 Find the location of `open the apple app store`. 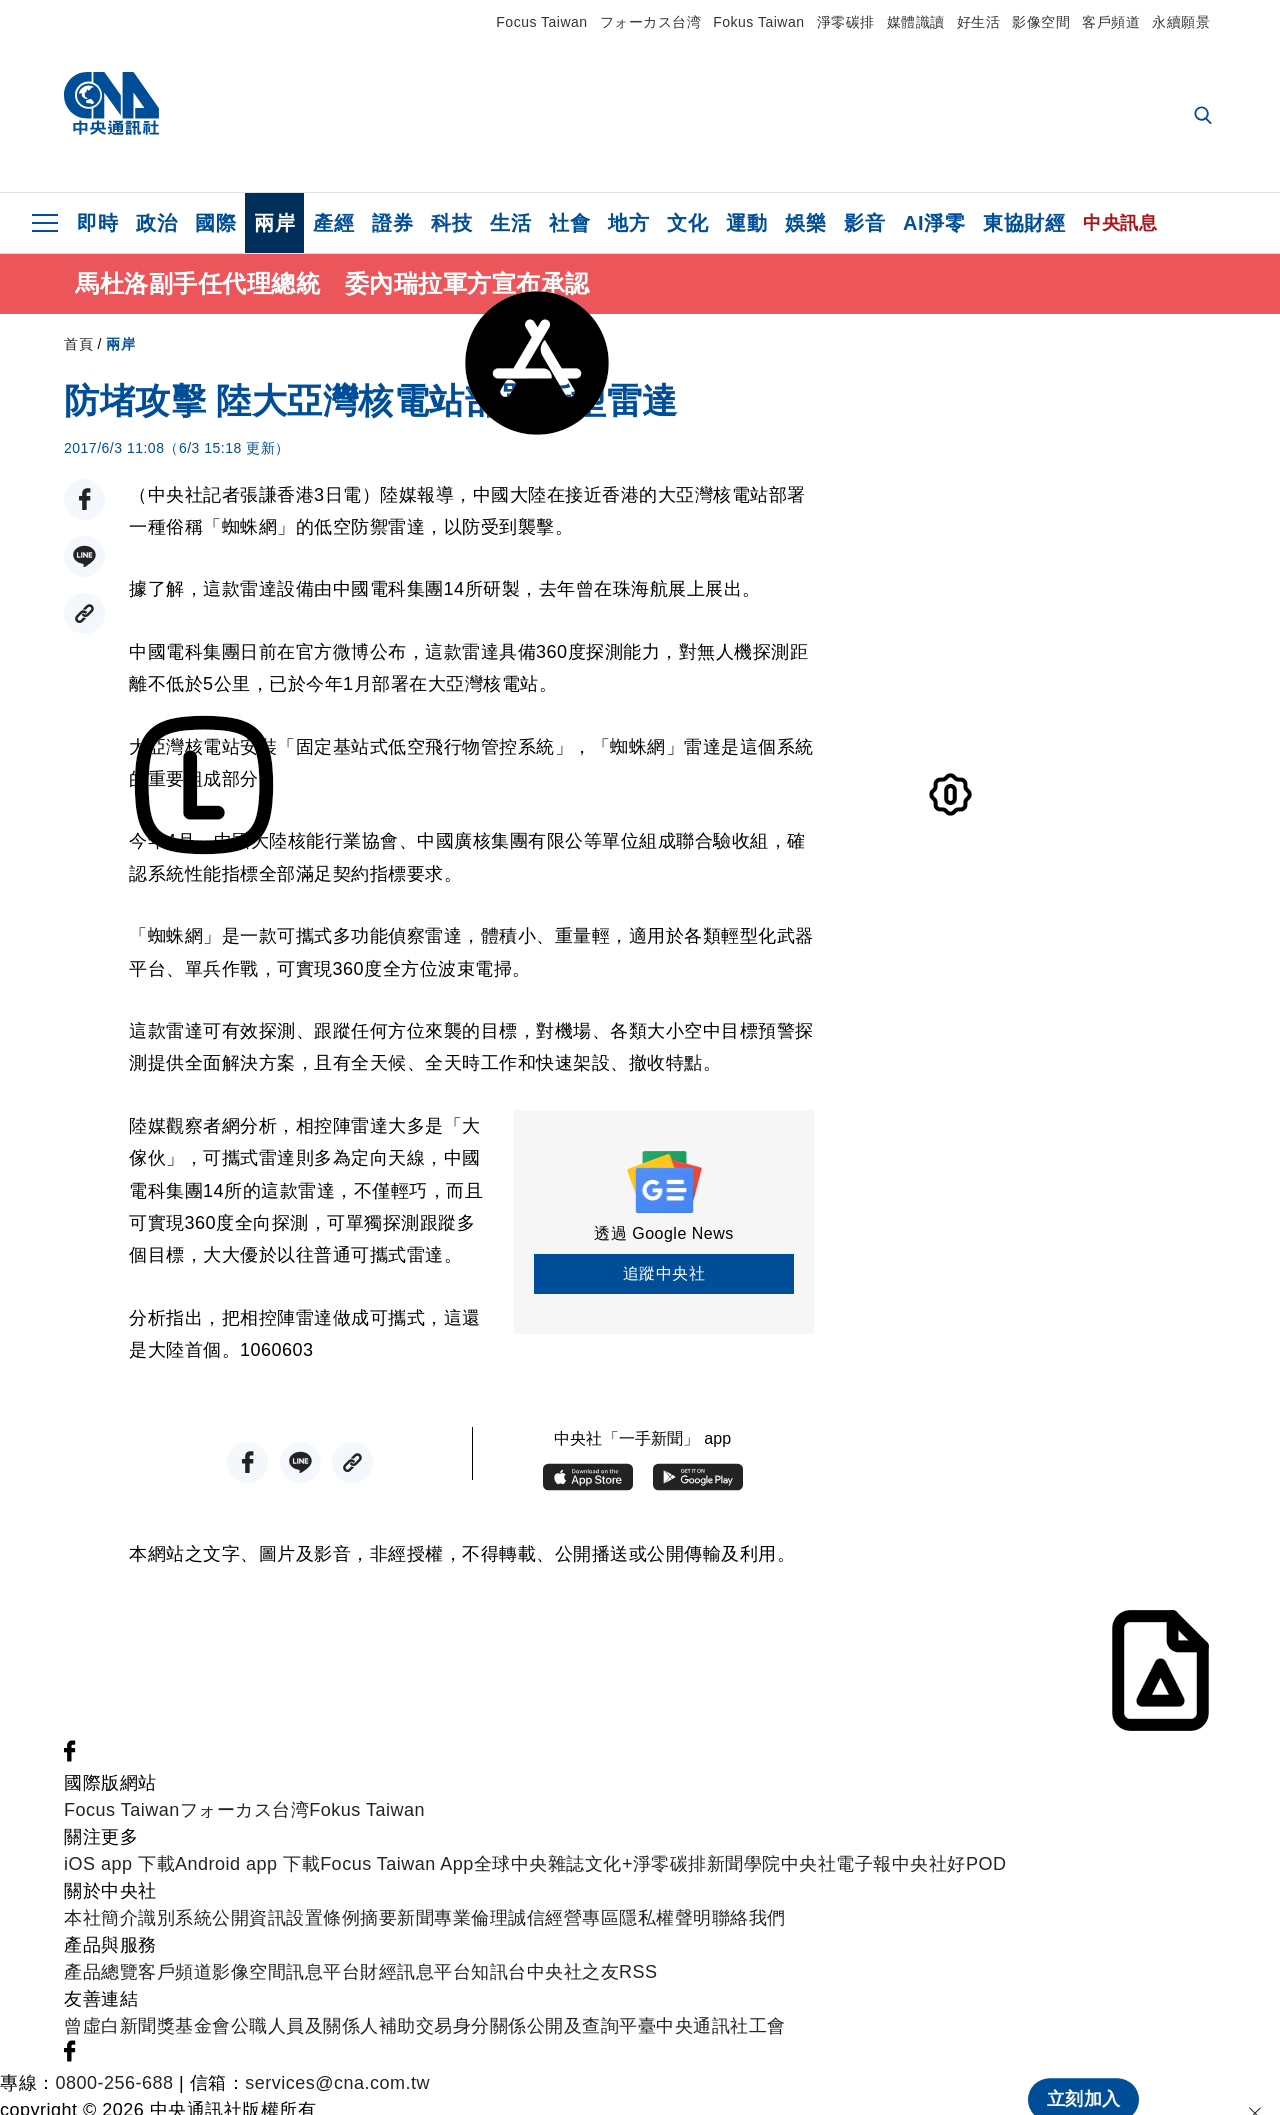

open the apple app store is located at coordinates (537, 363).